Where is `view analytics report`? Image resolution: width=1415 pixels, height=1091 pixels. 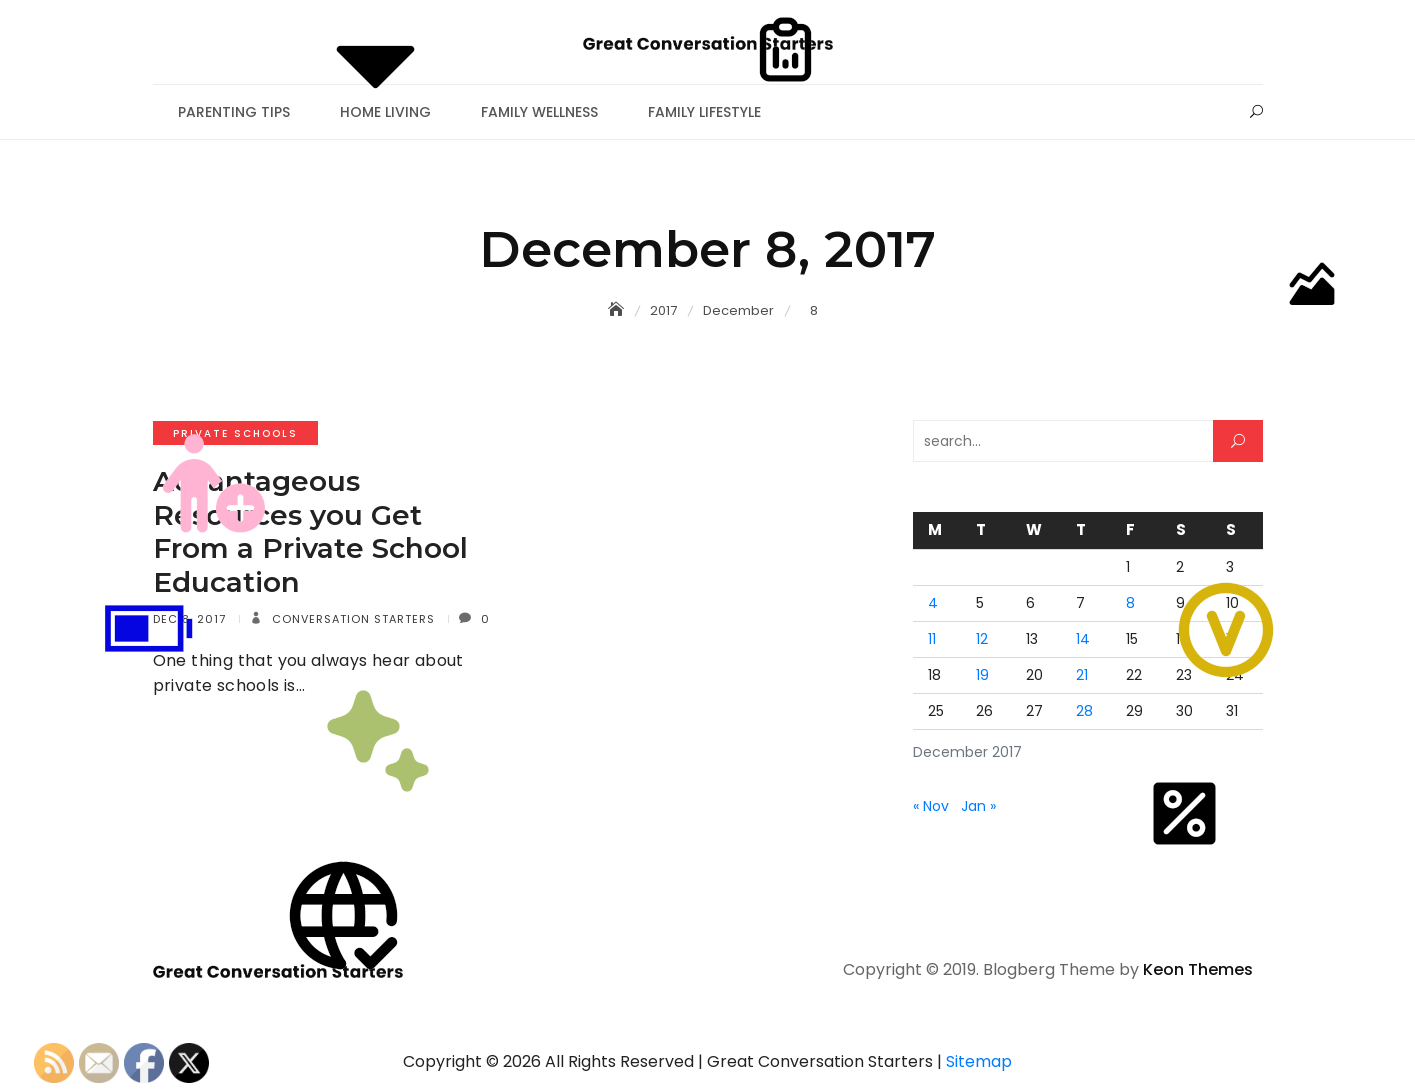
view analytics report is located at coordinates (785, 49).